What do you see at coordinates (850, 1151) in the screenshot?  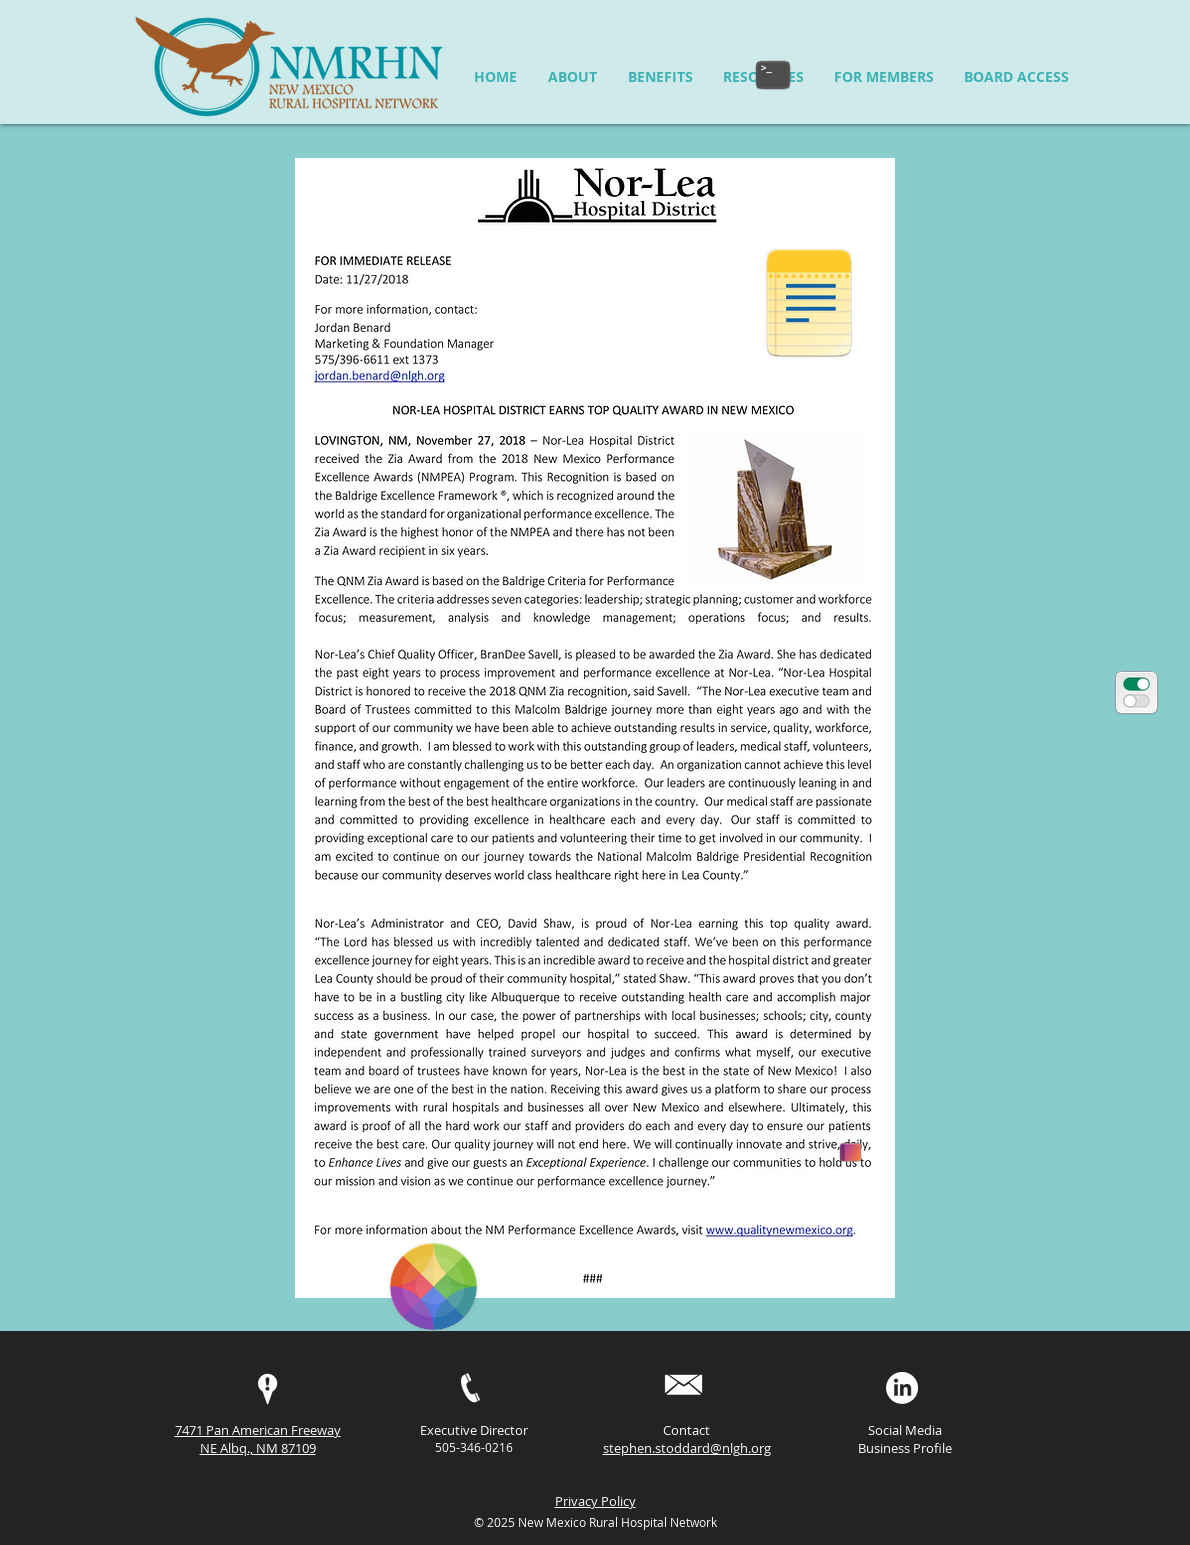 I see `access the desktop folder` at bounding box center [850, 1151].